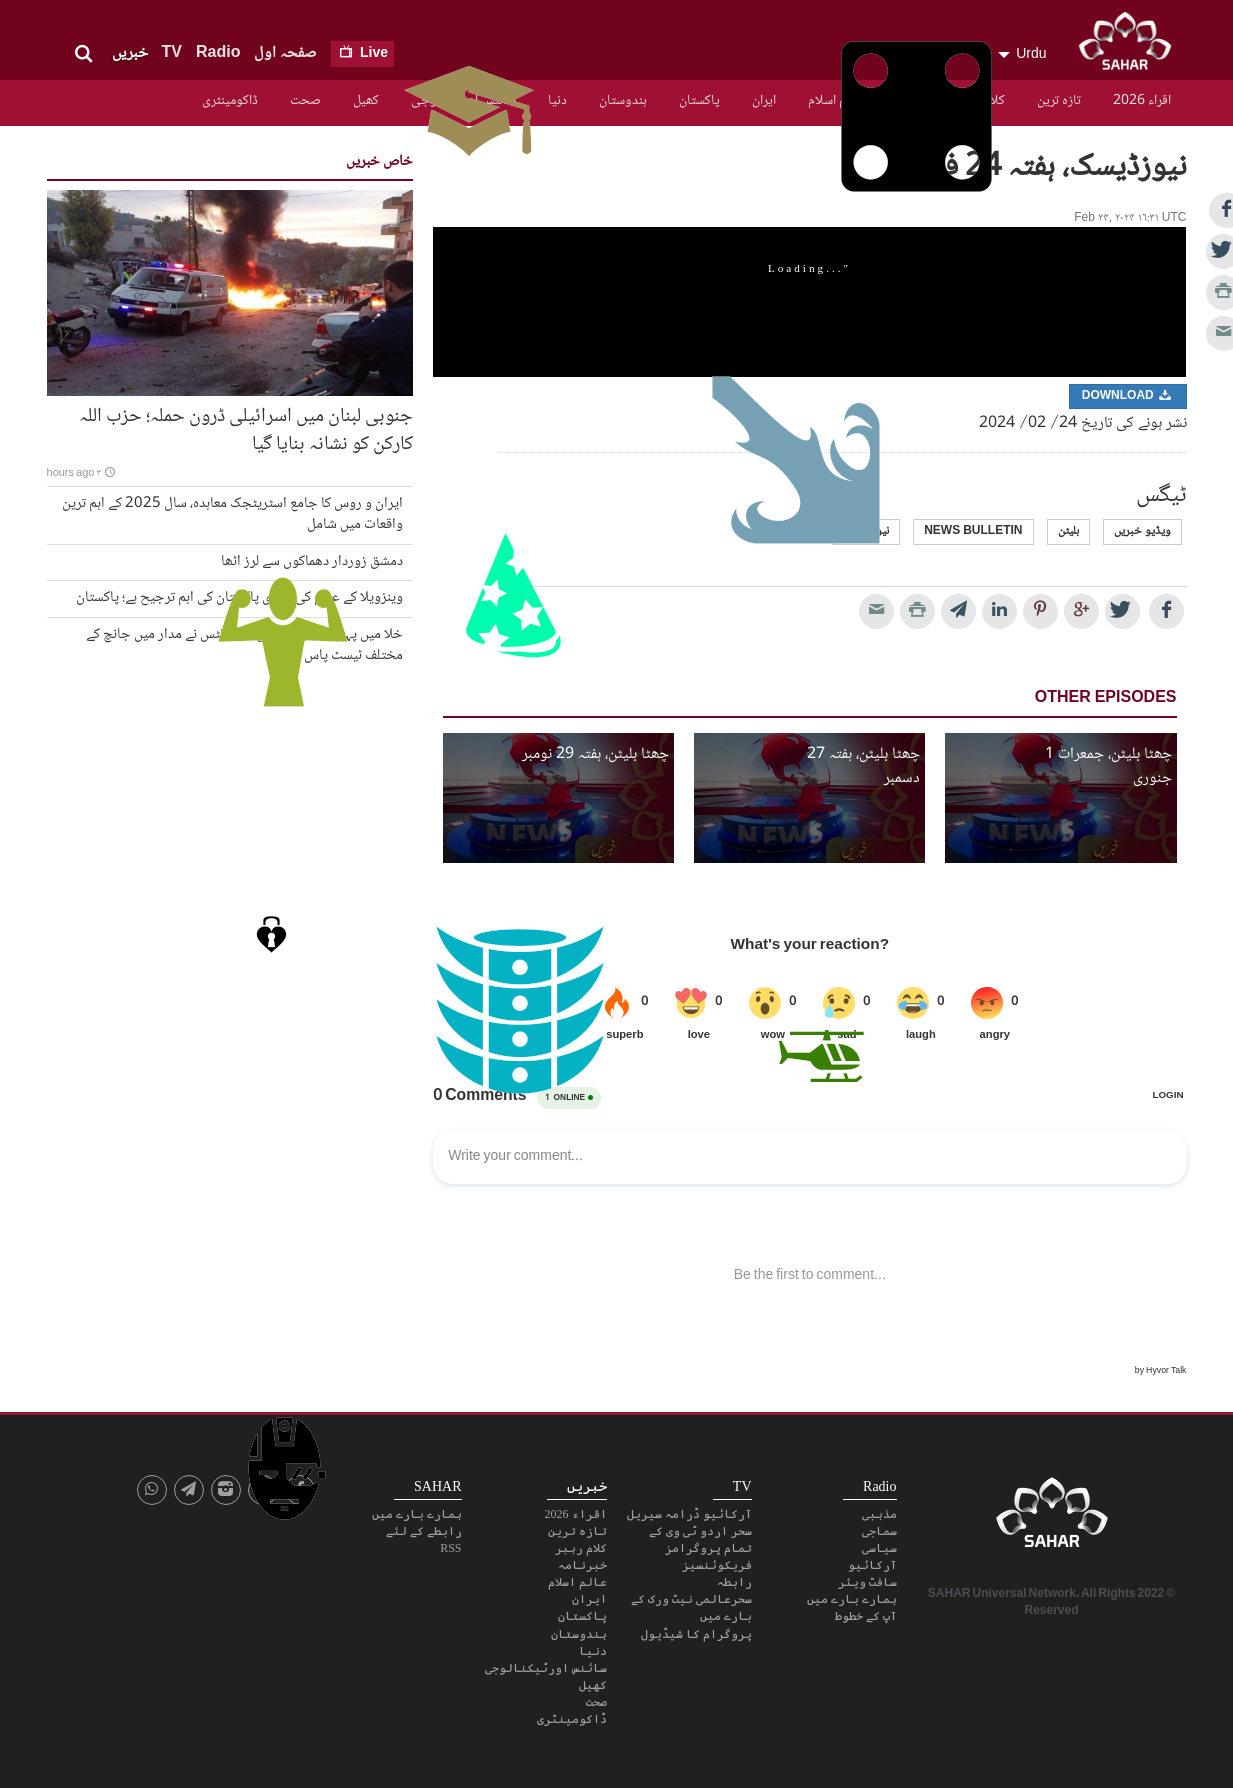 This screenshot has height=1788, width=1233. Describe the element at coordinates (796, 461) in the screenshot. I see `activate dragon breath ability` at that location.